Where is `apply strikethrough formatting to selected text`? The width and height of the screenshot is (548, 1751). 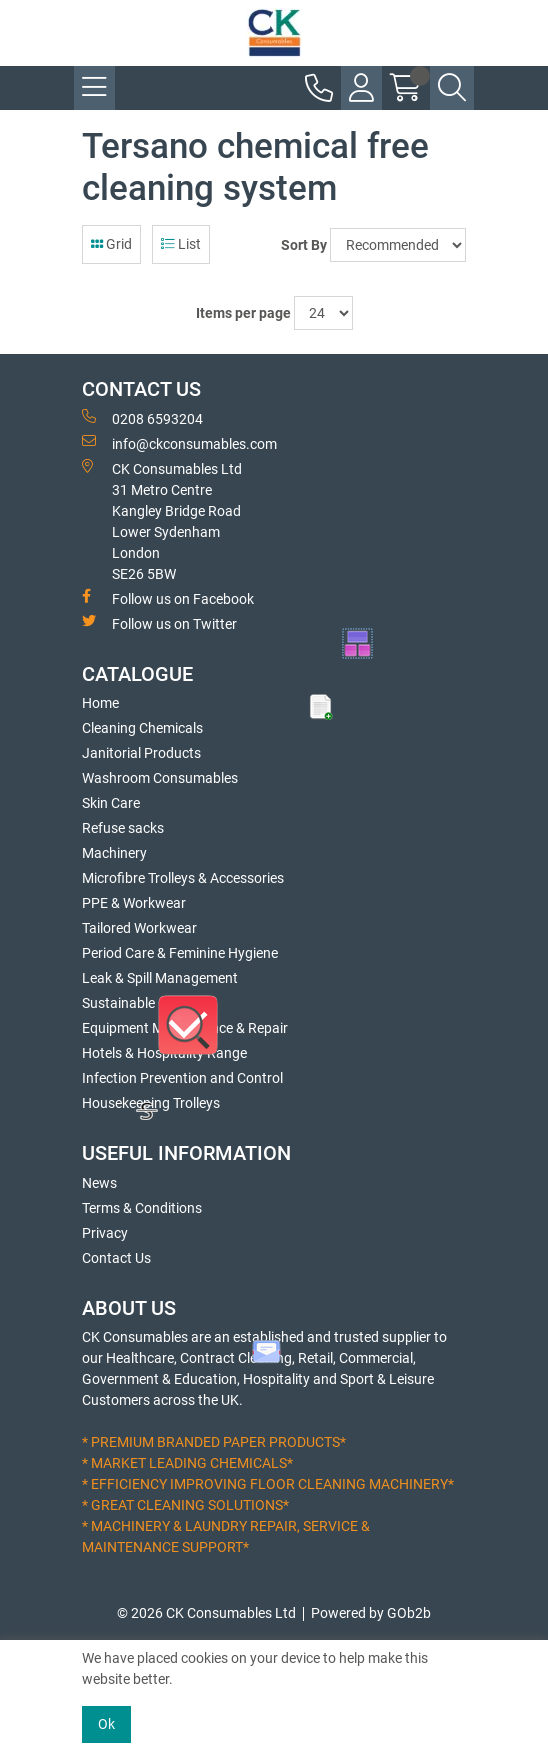
apply strikethrough formatting to selected text is located at coordinates (147, 1111).